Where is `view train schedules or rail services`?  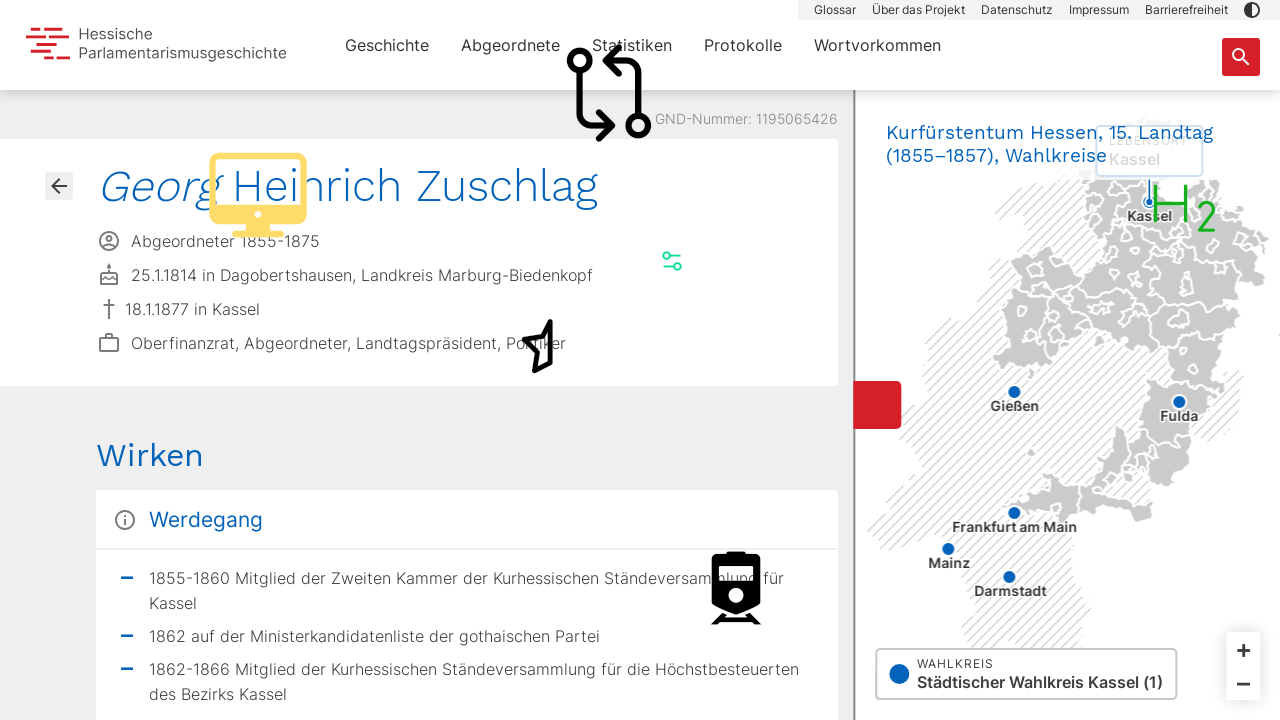 view train schedules or rail services is located at coordinates (736, 588).